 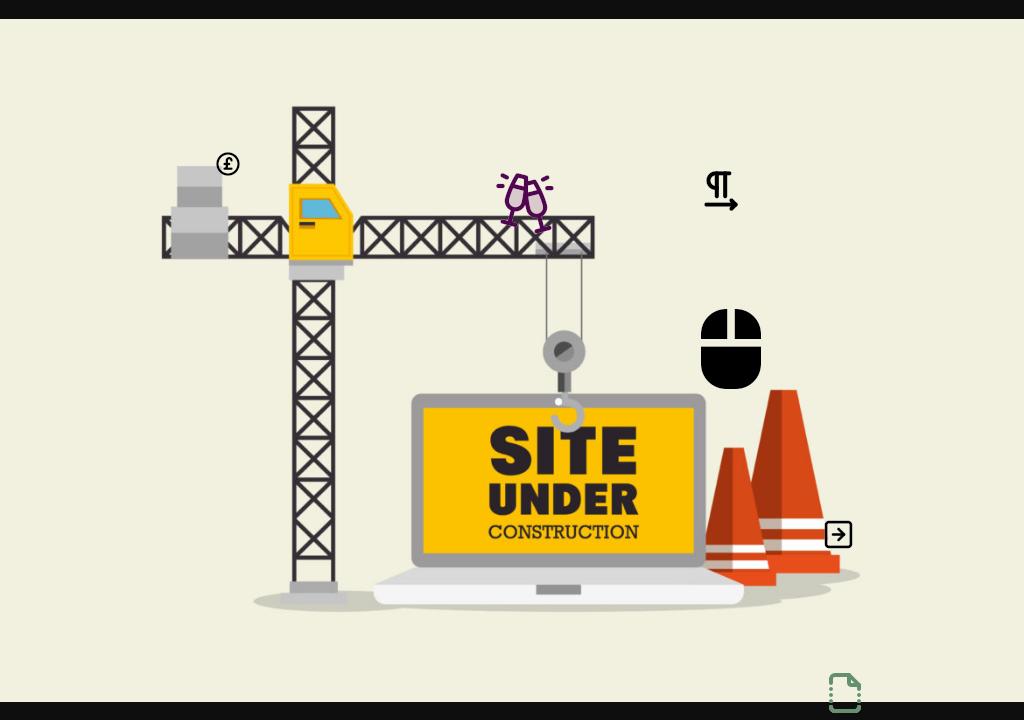 What do you see at coordinates (731, 349) in the screenshot?
I see `indicates mouse input device settings` at bounding box center [731, 349].